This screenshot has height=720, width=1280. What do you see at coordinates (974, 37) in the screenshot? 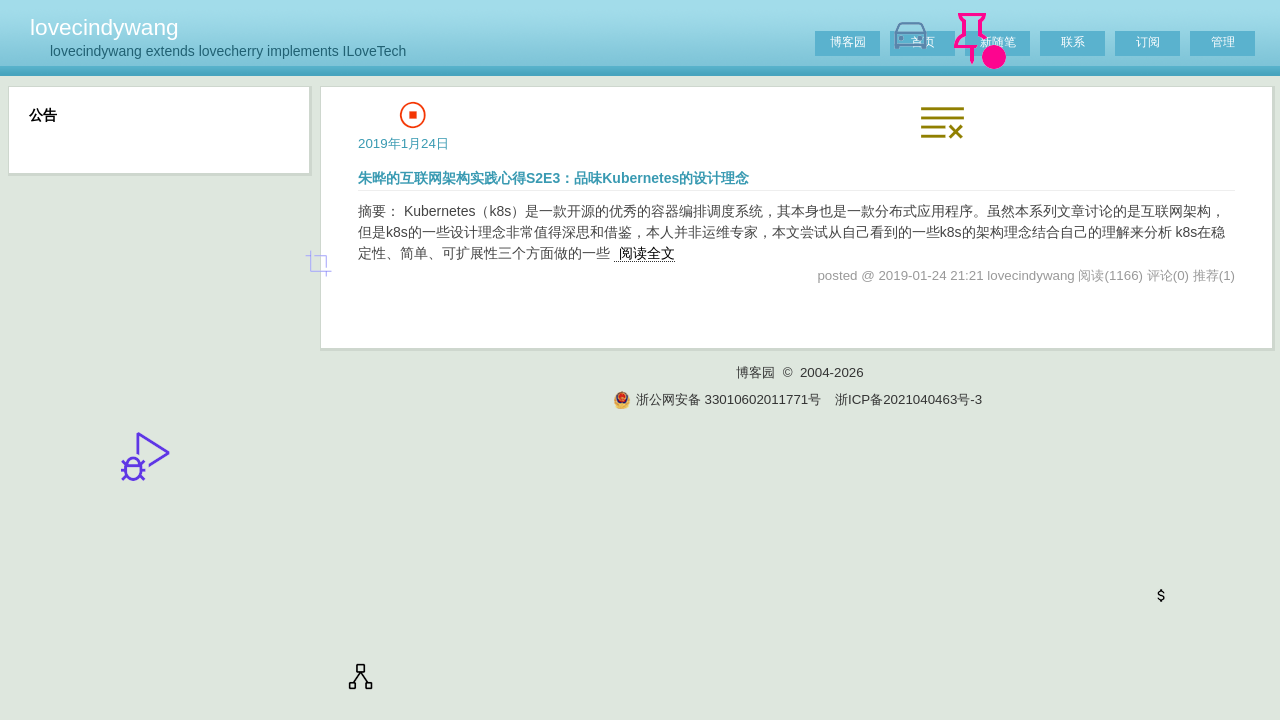
I see `pinned file with unsaved changes` at bounding box center [974, 37].